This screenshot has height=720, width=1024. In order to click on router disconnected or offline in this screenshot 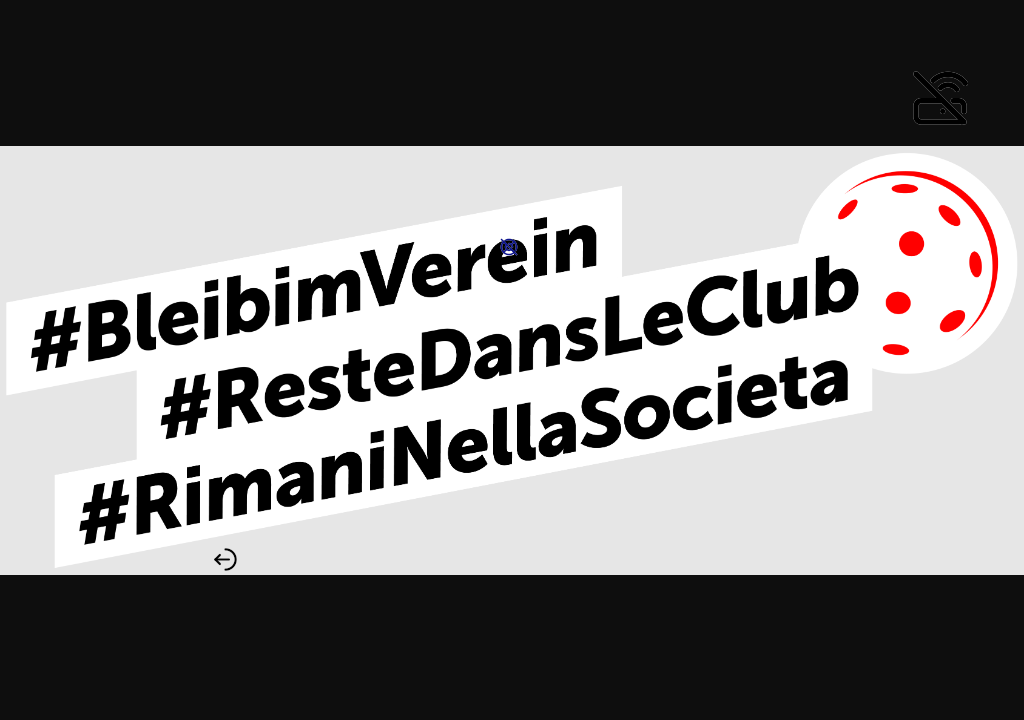, I will do `click(940, 98)`.